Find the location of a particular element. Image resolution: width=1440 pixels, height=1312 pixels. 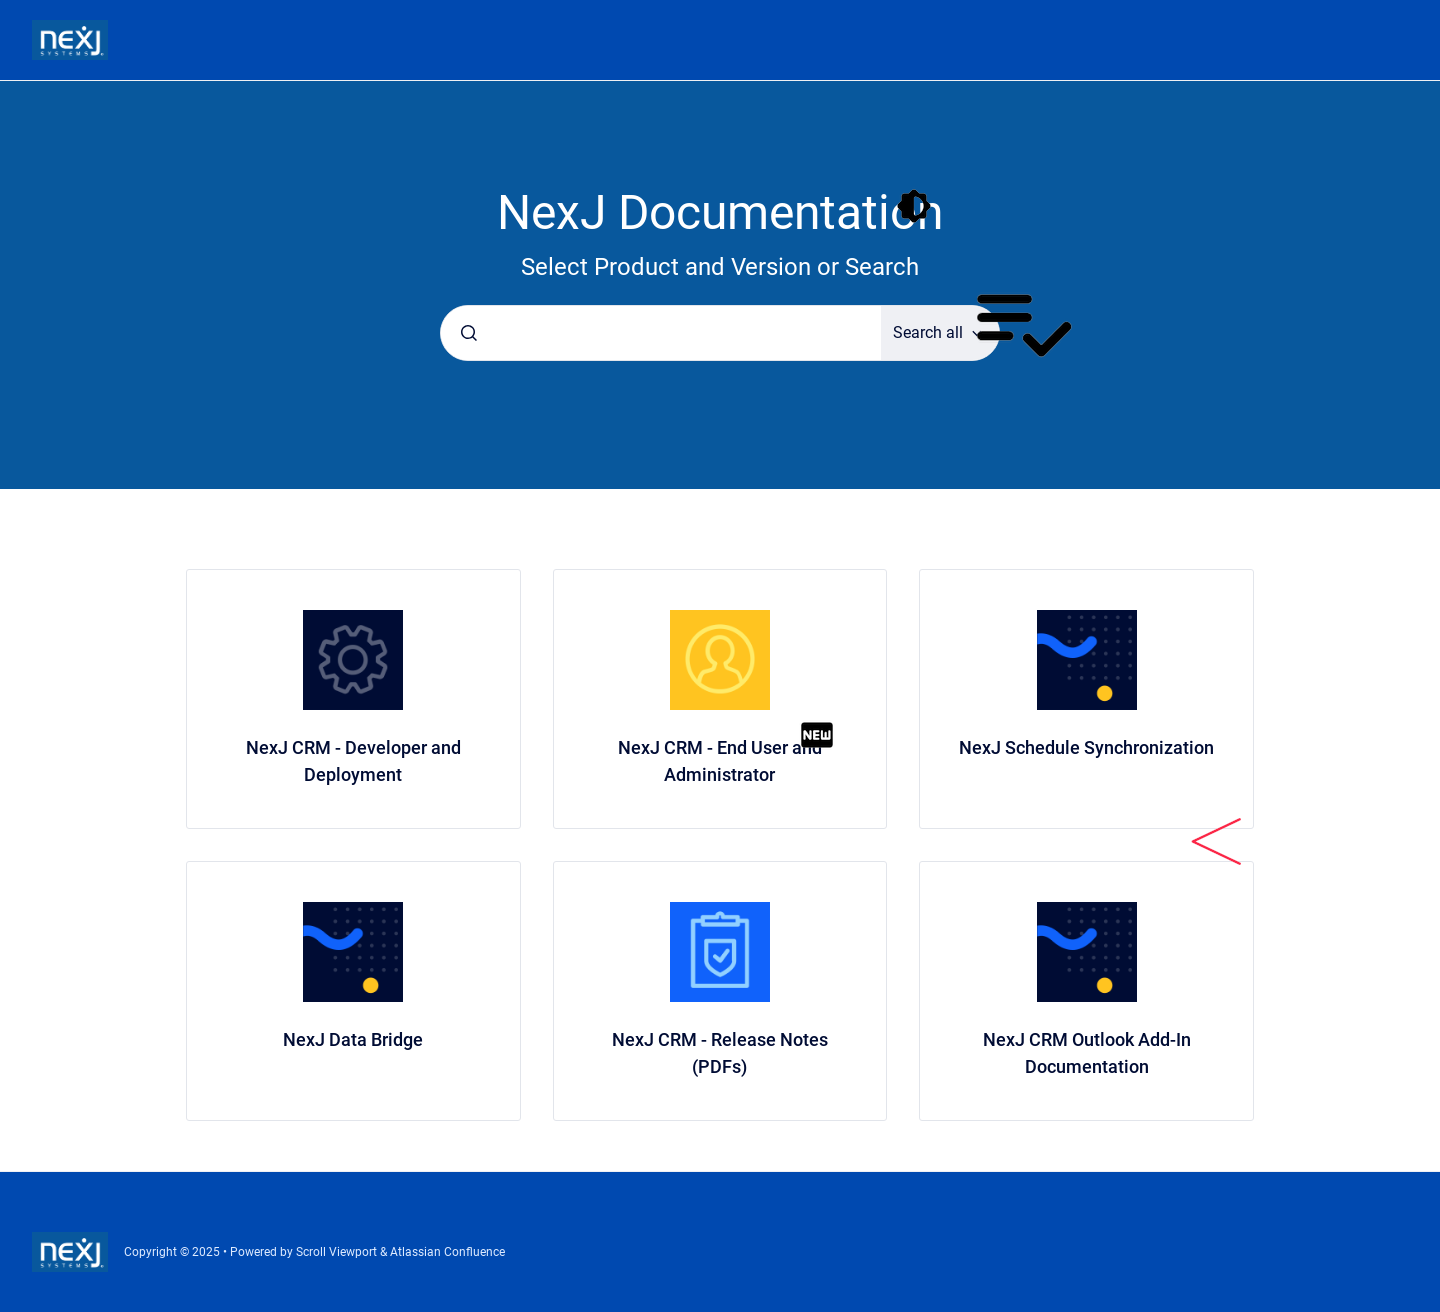

go back to the previous screen is located at coordinates (1217, 841).